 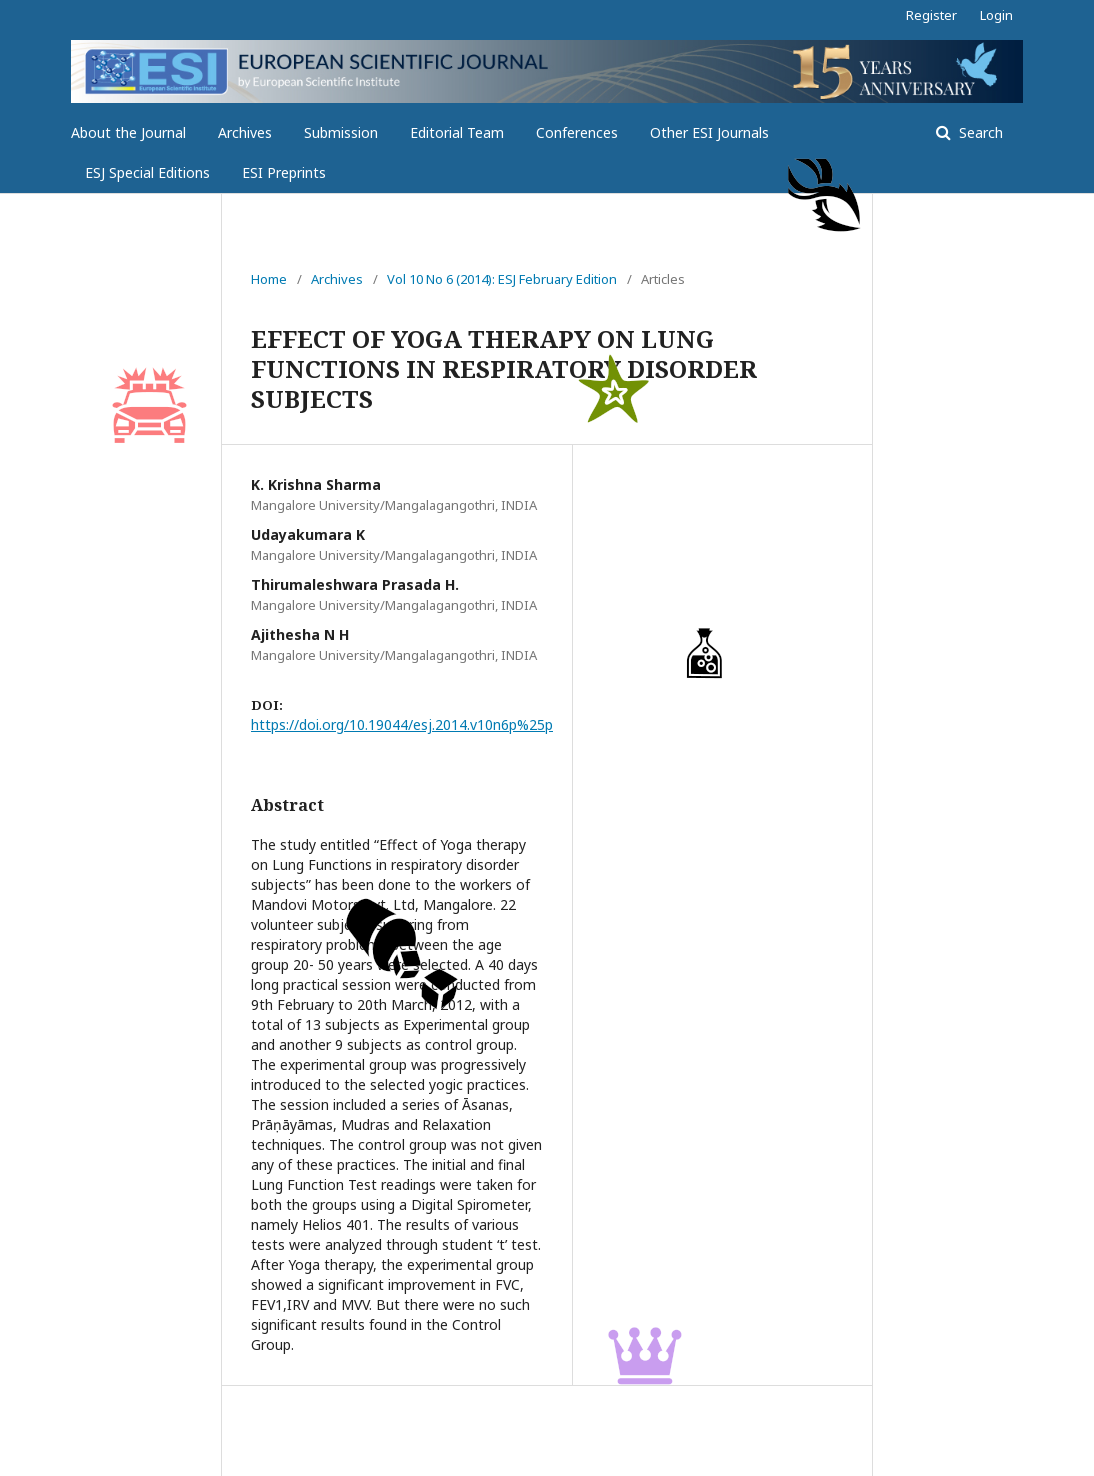 I want to click on indicates premium or VIP membership status, so click(x=645, y=1358).